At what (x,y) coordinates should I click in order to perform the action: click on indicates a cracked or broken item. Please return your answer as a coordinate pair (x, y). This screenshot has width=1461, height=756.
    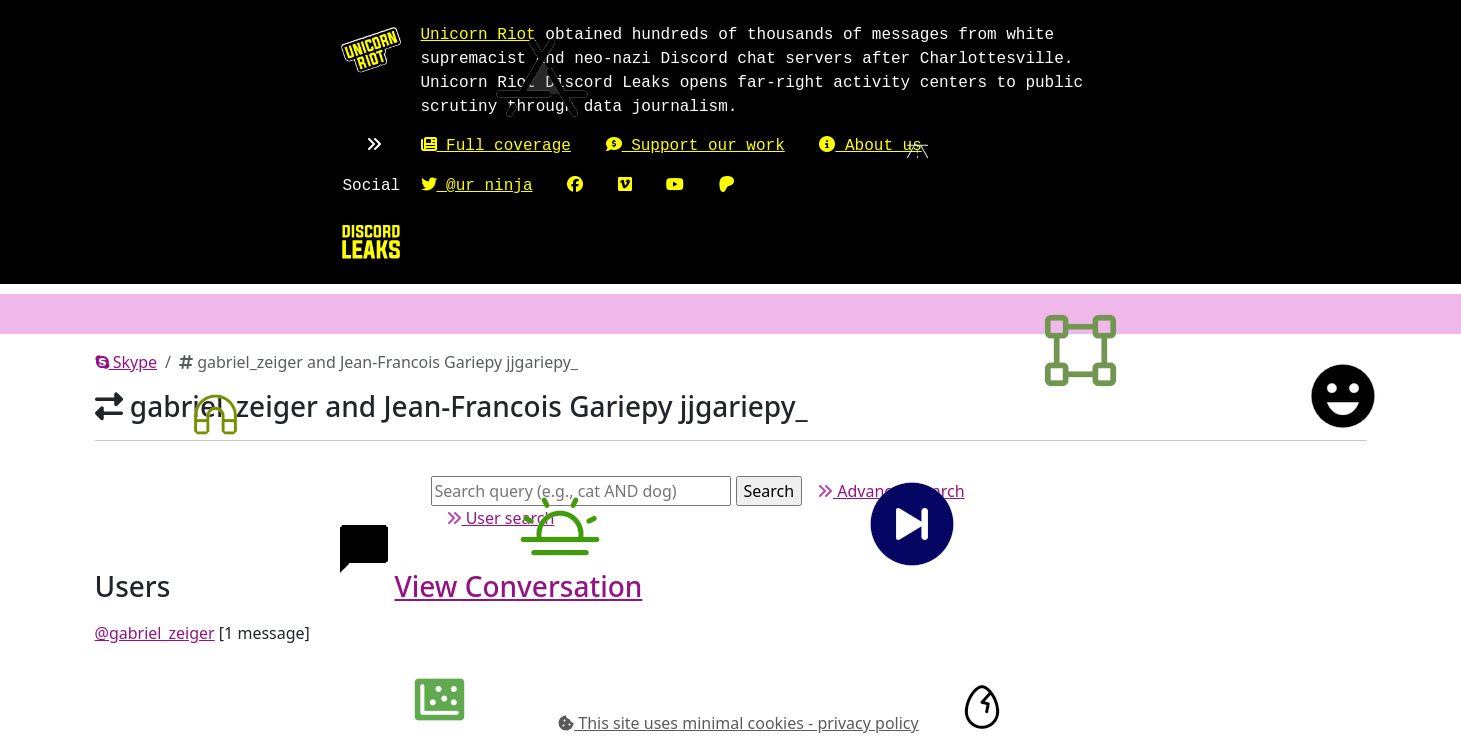
    Looking at the image, I should click on (982, 707).